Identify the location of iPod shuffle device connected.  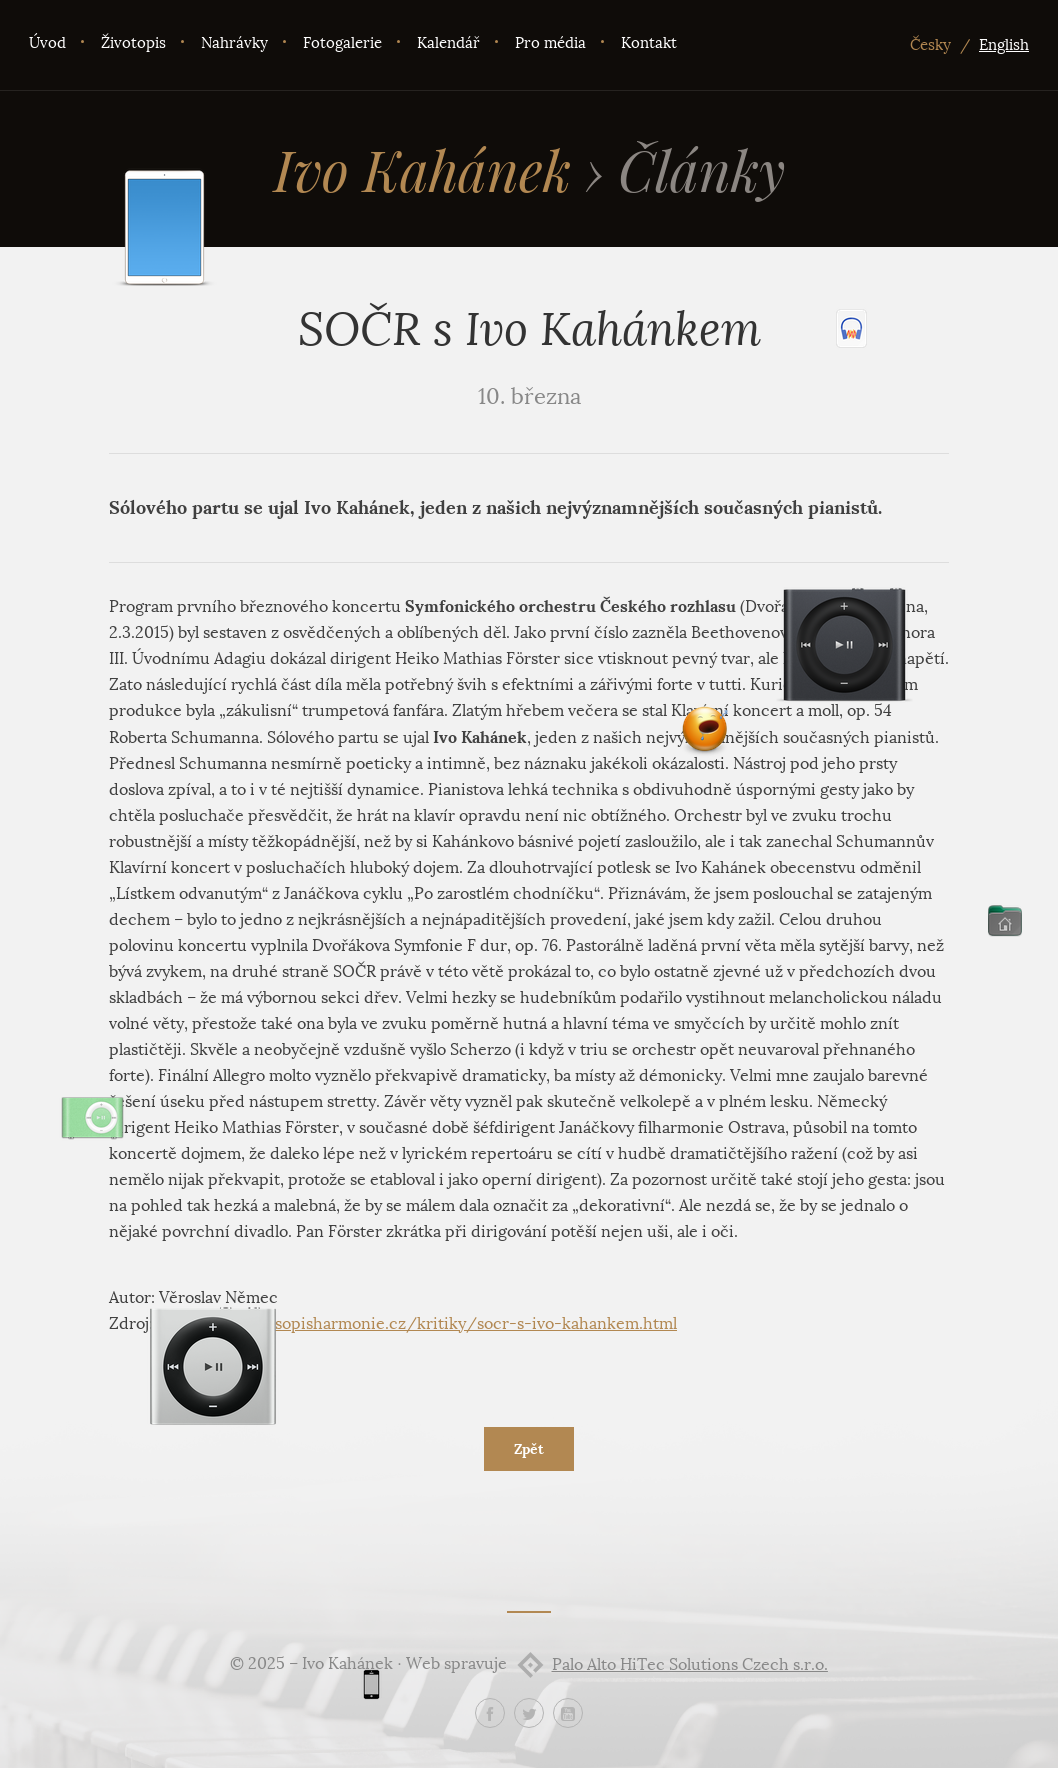
(92, 1106).